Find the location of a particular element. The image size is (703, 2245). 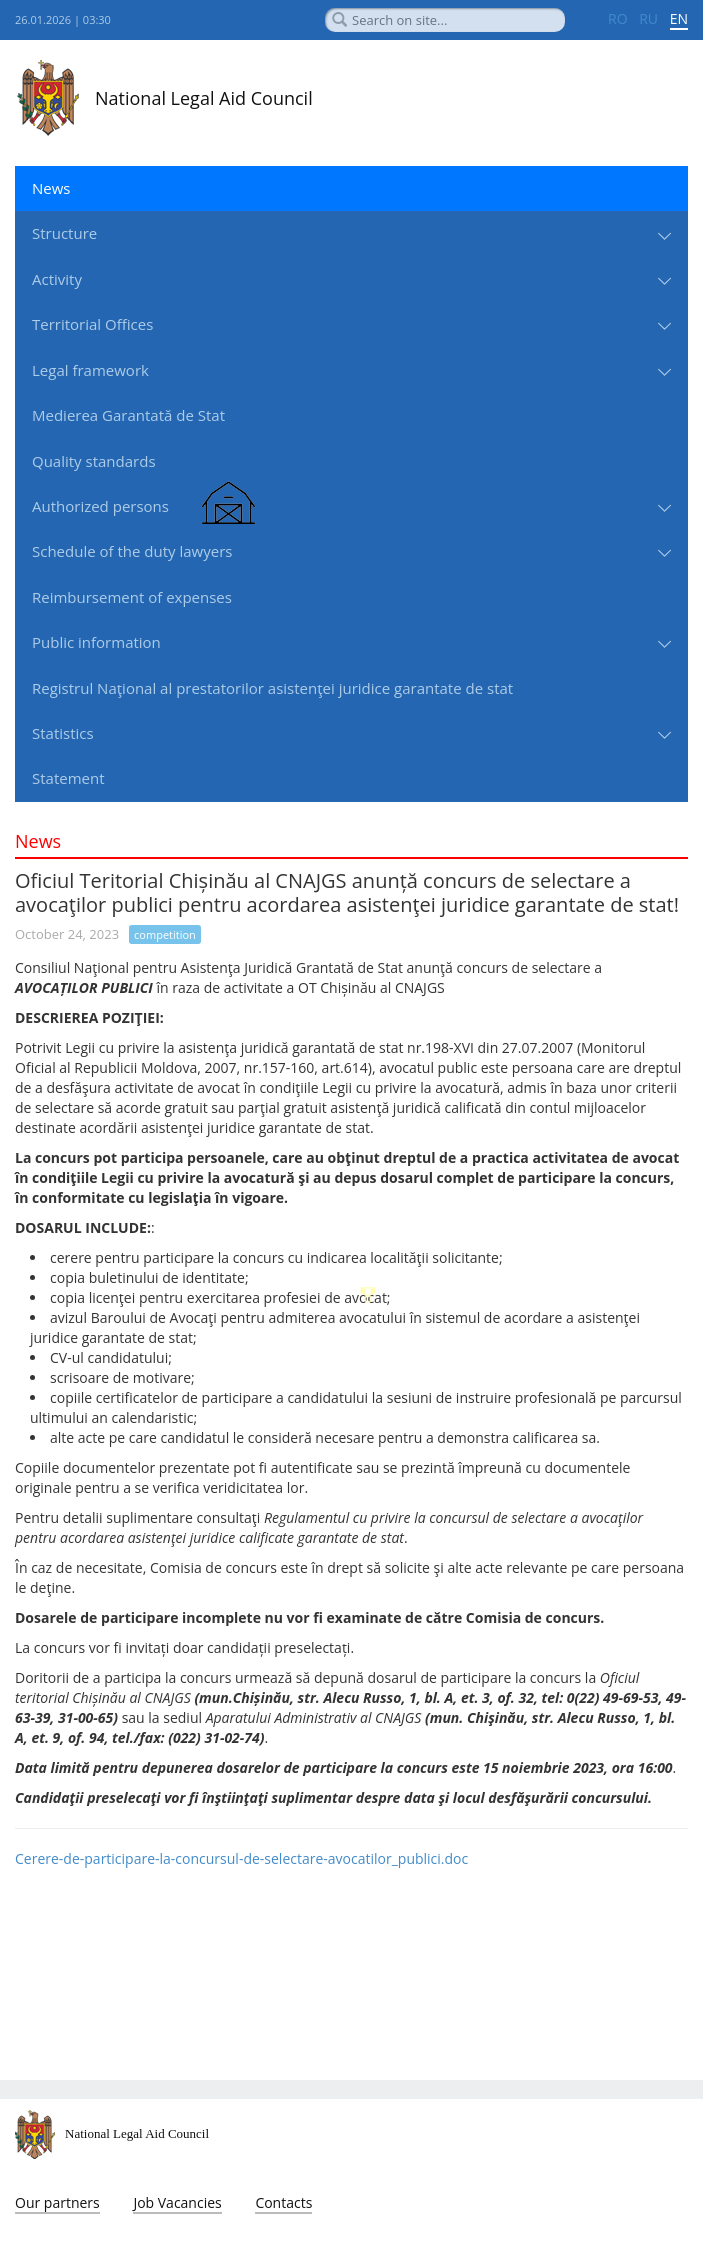

access farm or agricultural settings is located at coordinates (228, 506).